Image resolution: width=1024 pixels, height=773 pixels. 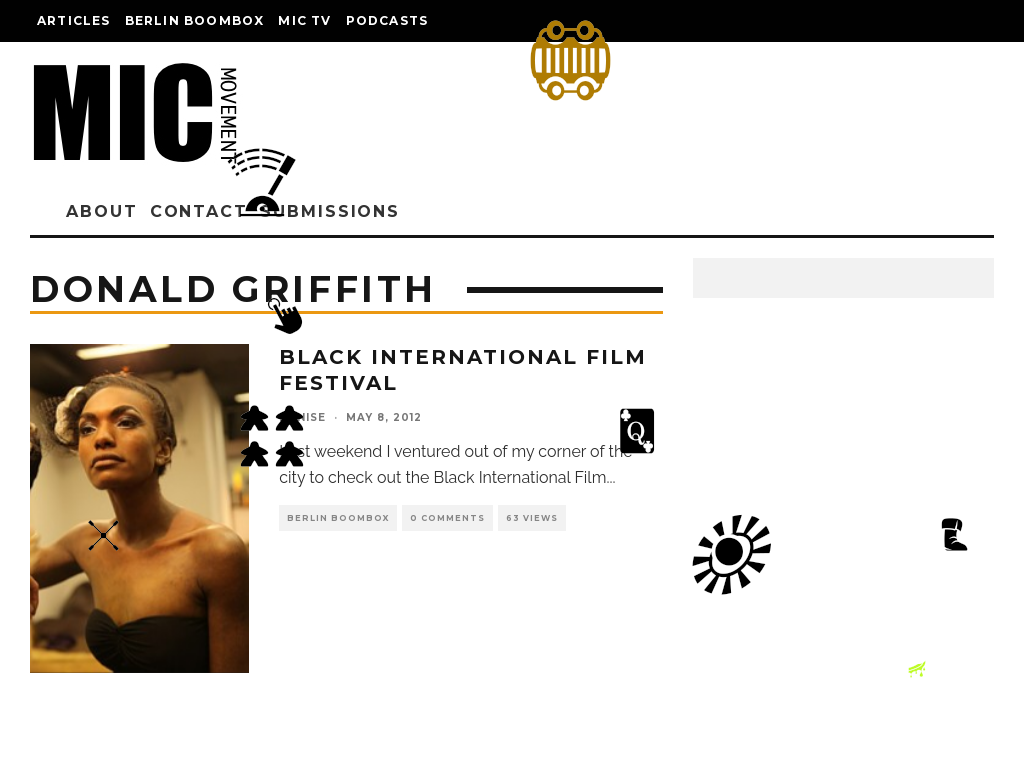 I want to click on toggle a game setting or control, so click(x=262, y=181).